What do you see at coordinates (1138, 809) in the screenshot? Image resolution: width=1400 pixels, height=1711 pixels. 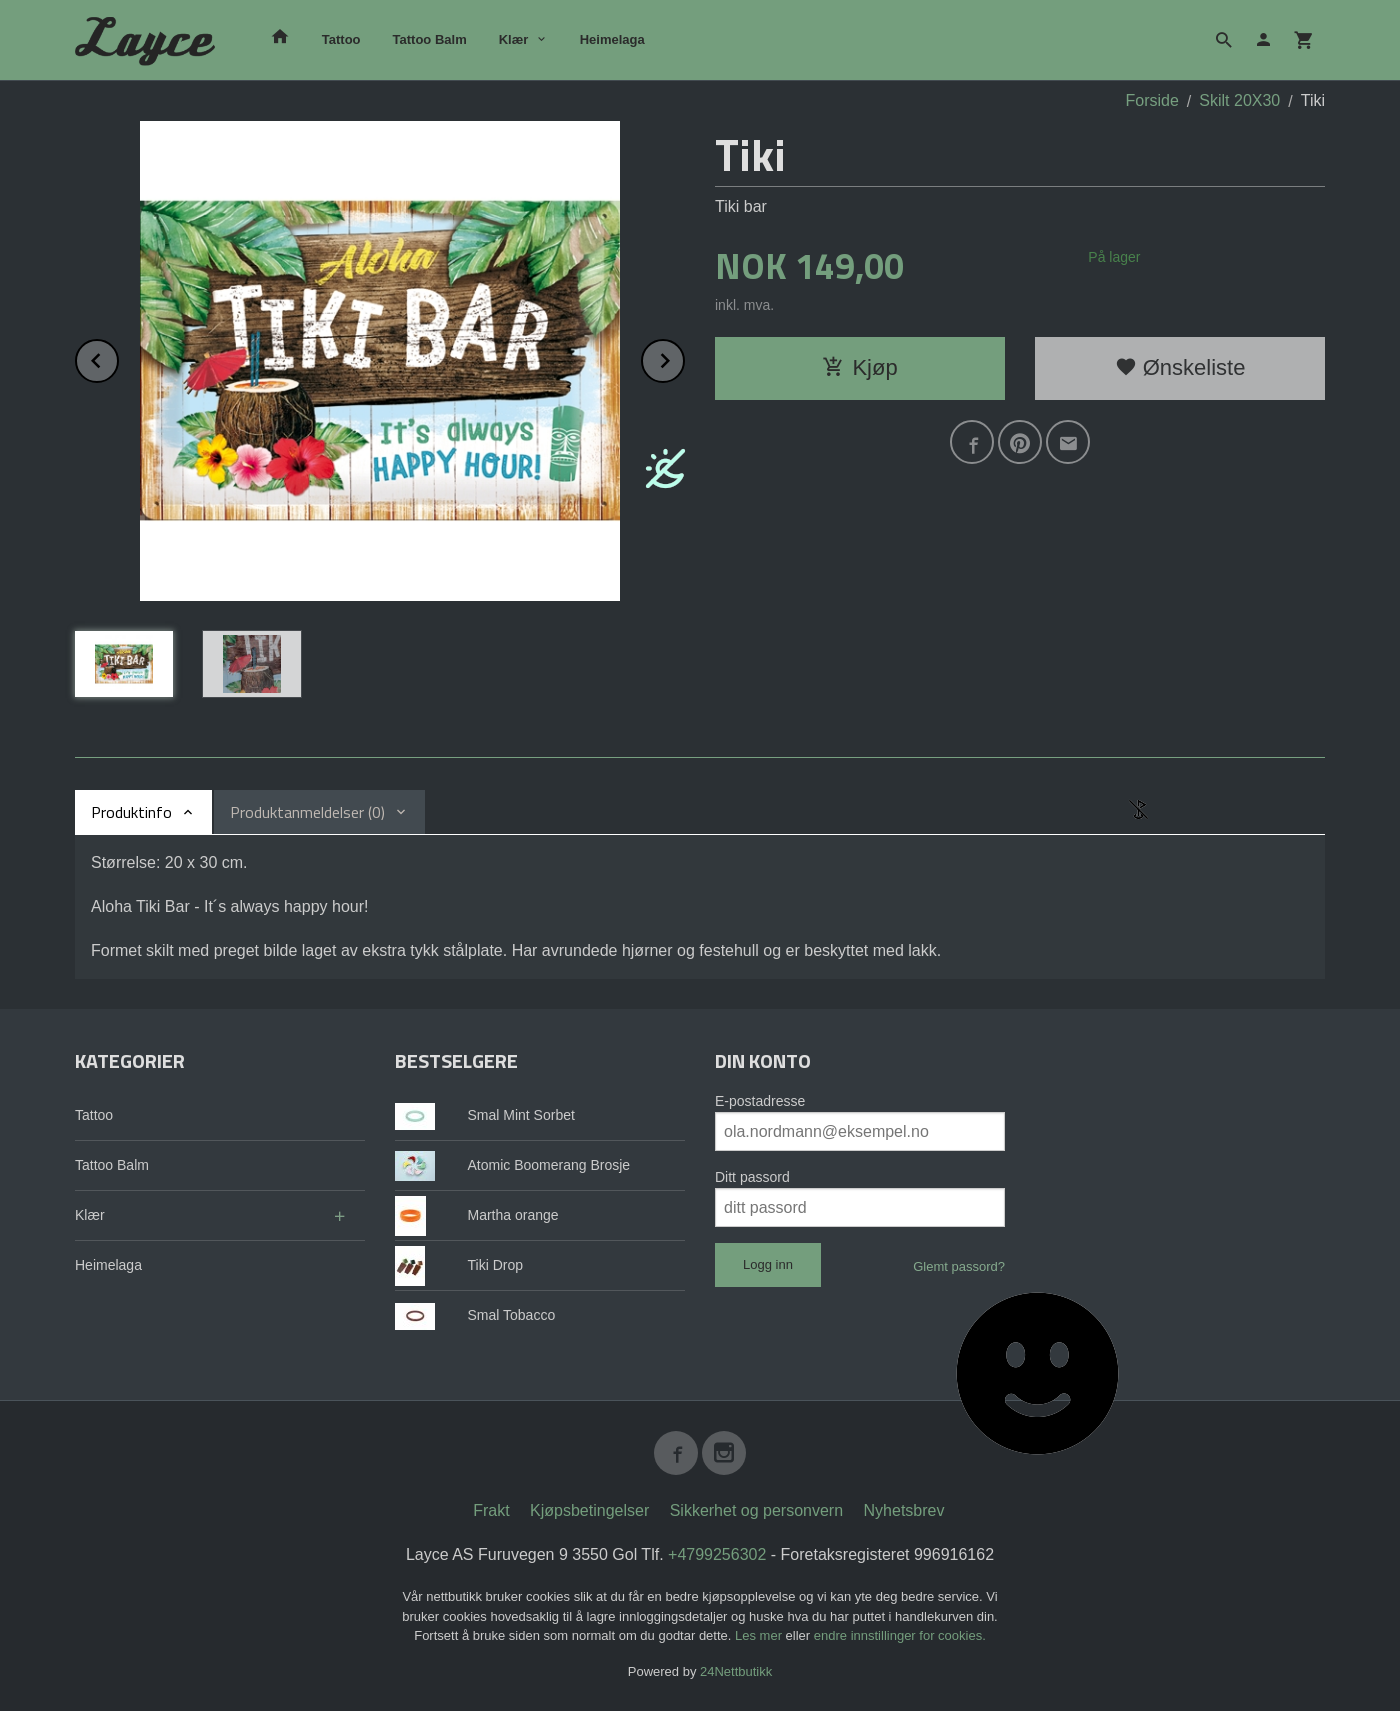 I see `golf feature unavailable or disabled` at bounding box center [1138, 809].